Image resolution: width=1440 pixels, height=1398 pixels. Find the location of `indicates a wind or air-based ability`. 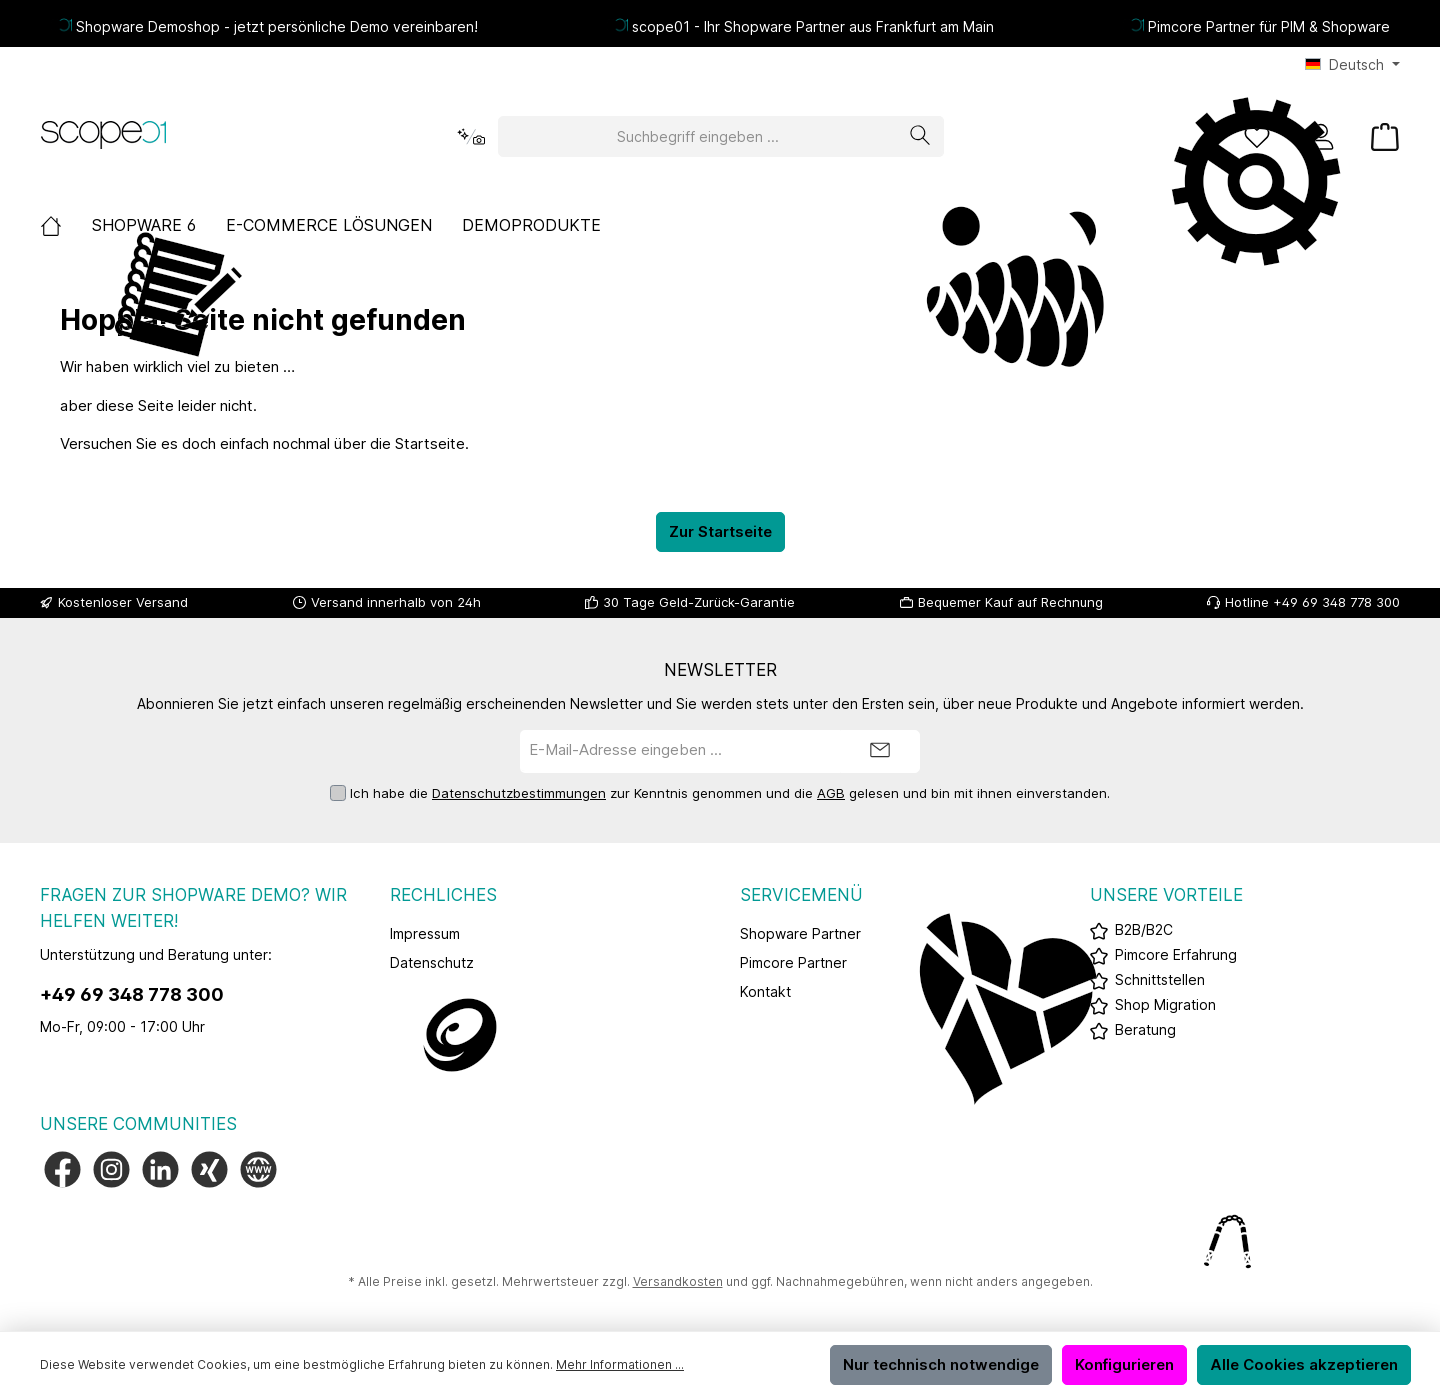

indicates a wind or air-based ability is located at coordinates (460, 1035).